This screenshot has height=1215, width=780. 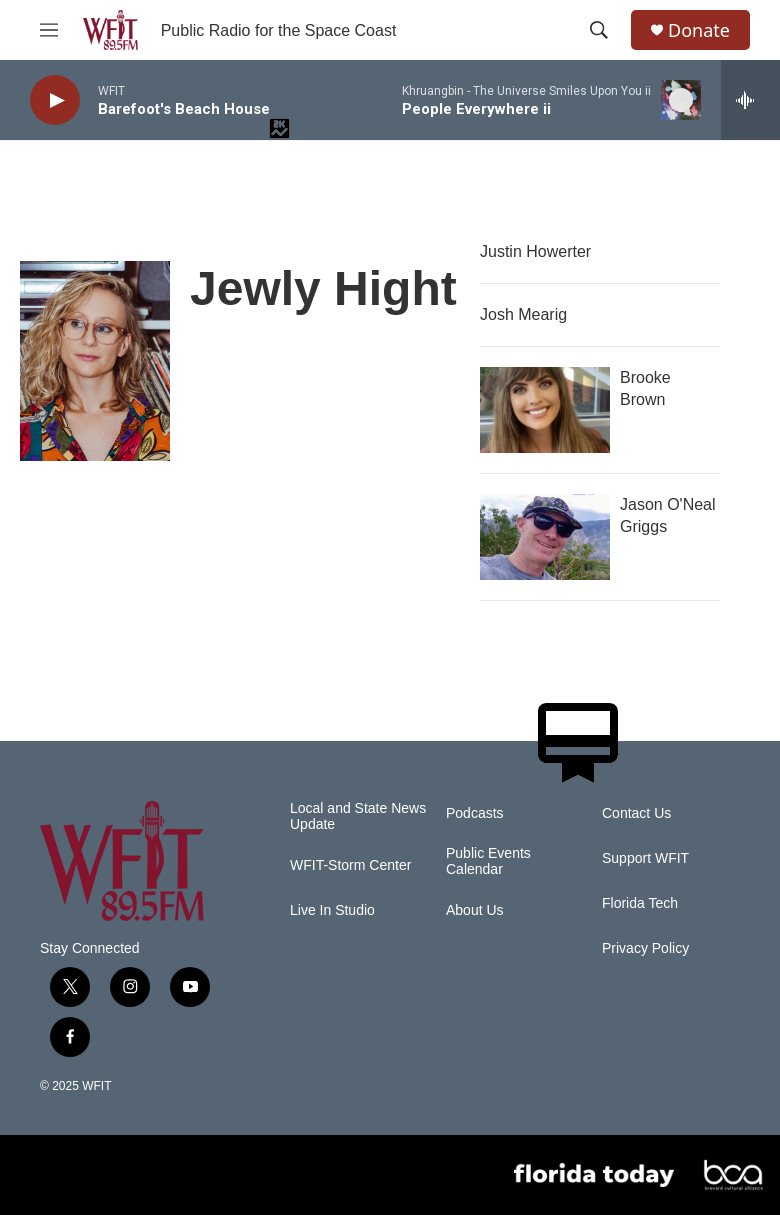 What do you see at coordinates (578, 743) in the screenshot?
I see `view membership card details` at bounding box center [578, 743].